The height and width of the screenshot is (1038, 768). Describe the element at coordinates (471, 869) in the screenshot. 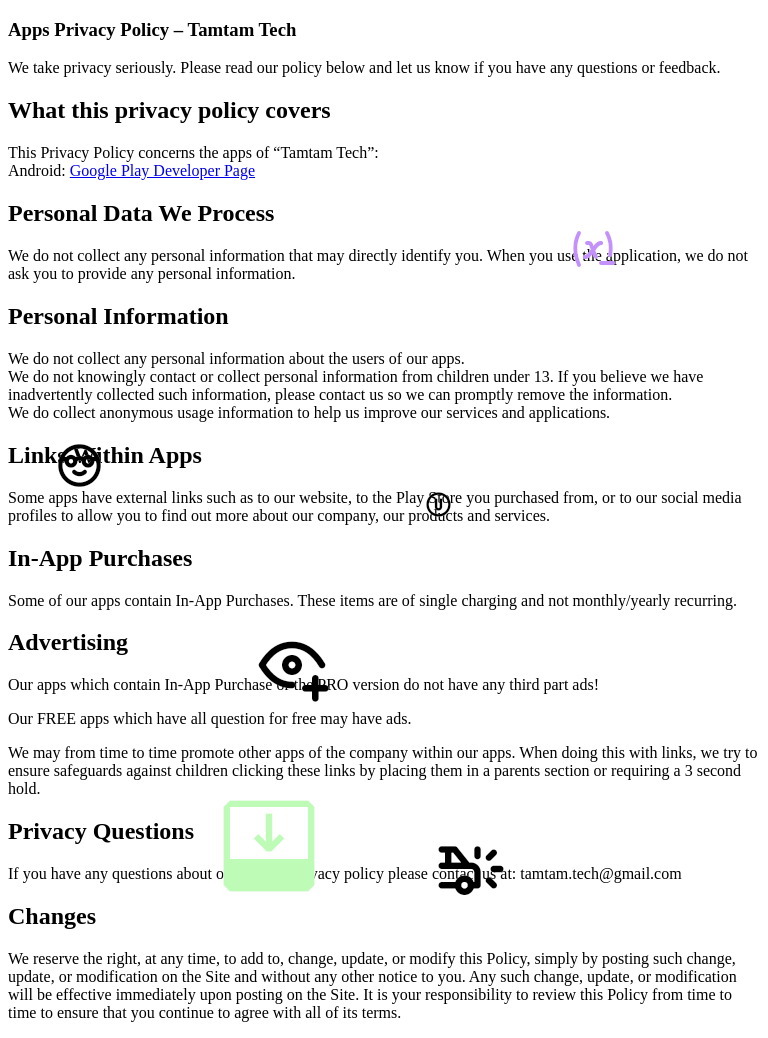

I see `report a vehicle accident` at that location.